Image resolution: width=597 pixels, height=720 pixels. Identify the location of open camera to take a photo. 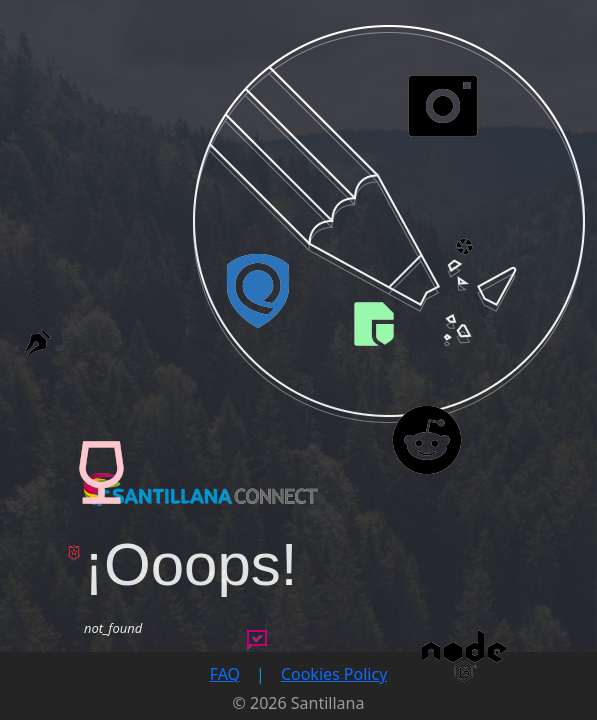
(443, 106).